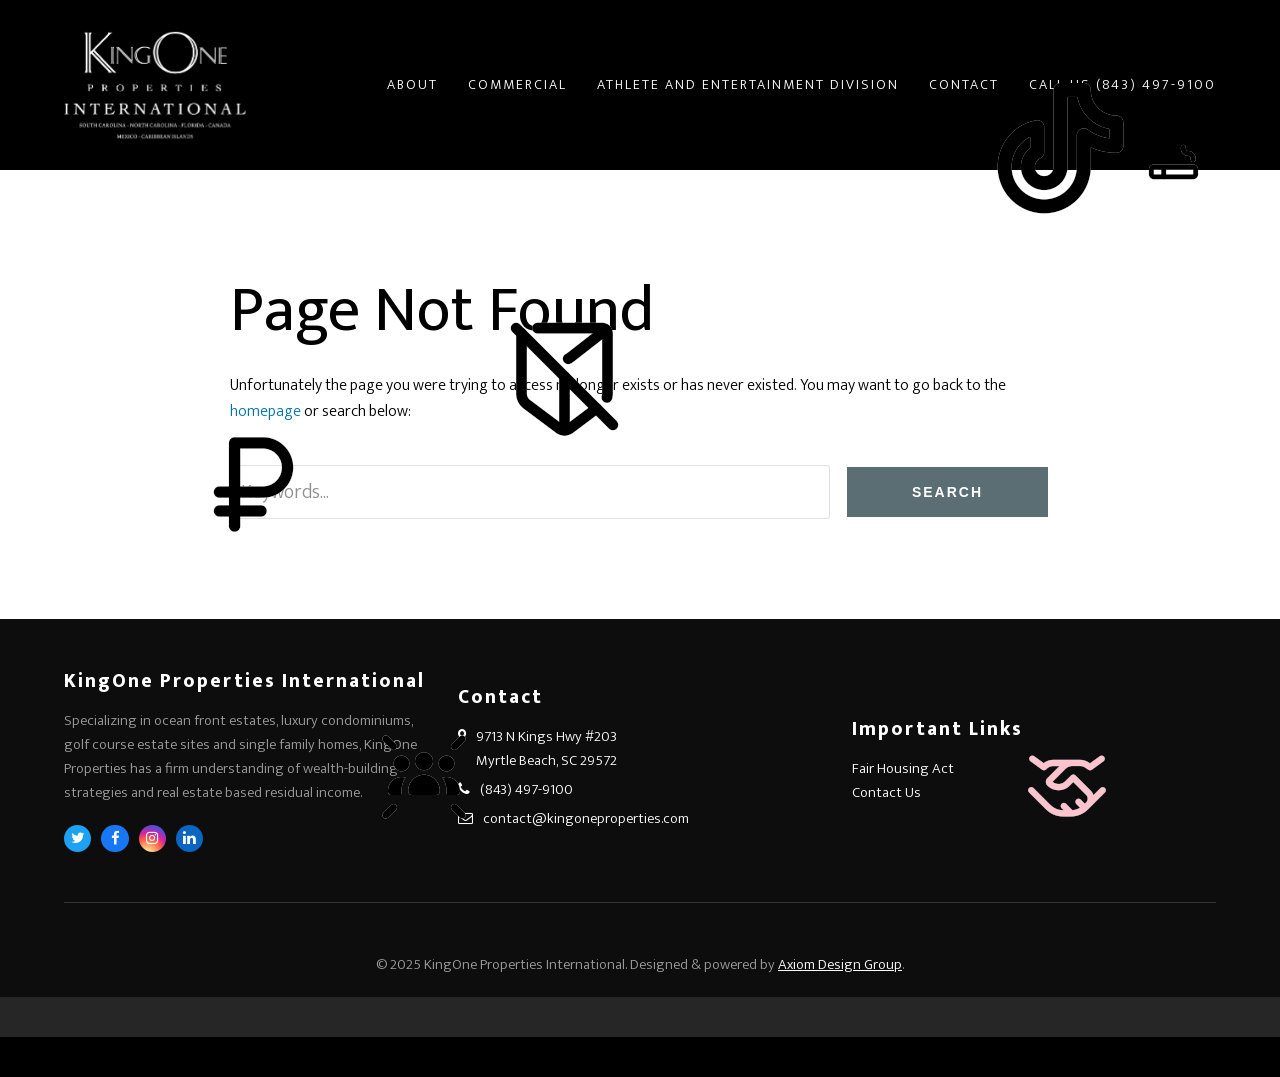  Describe the element at coordinates (253, 484) in the screenshot. I see `indicates russian ruble currency` at that location.